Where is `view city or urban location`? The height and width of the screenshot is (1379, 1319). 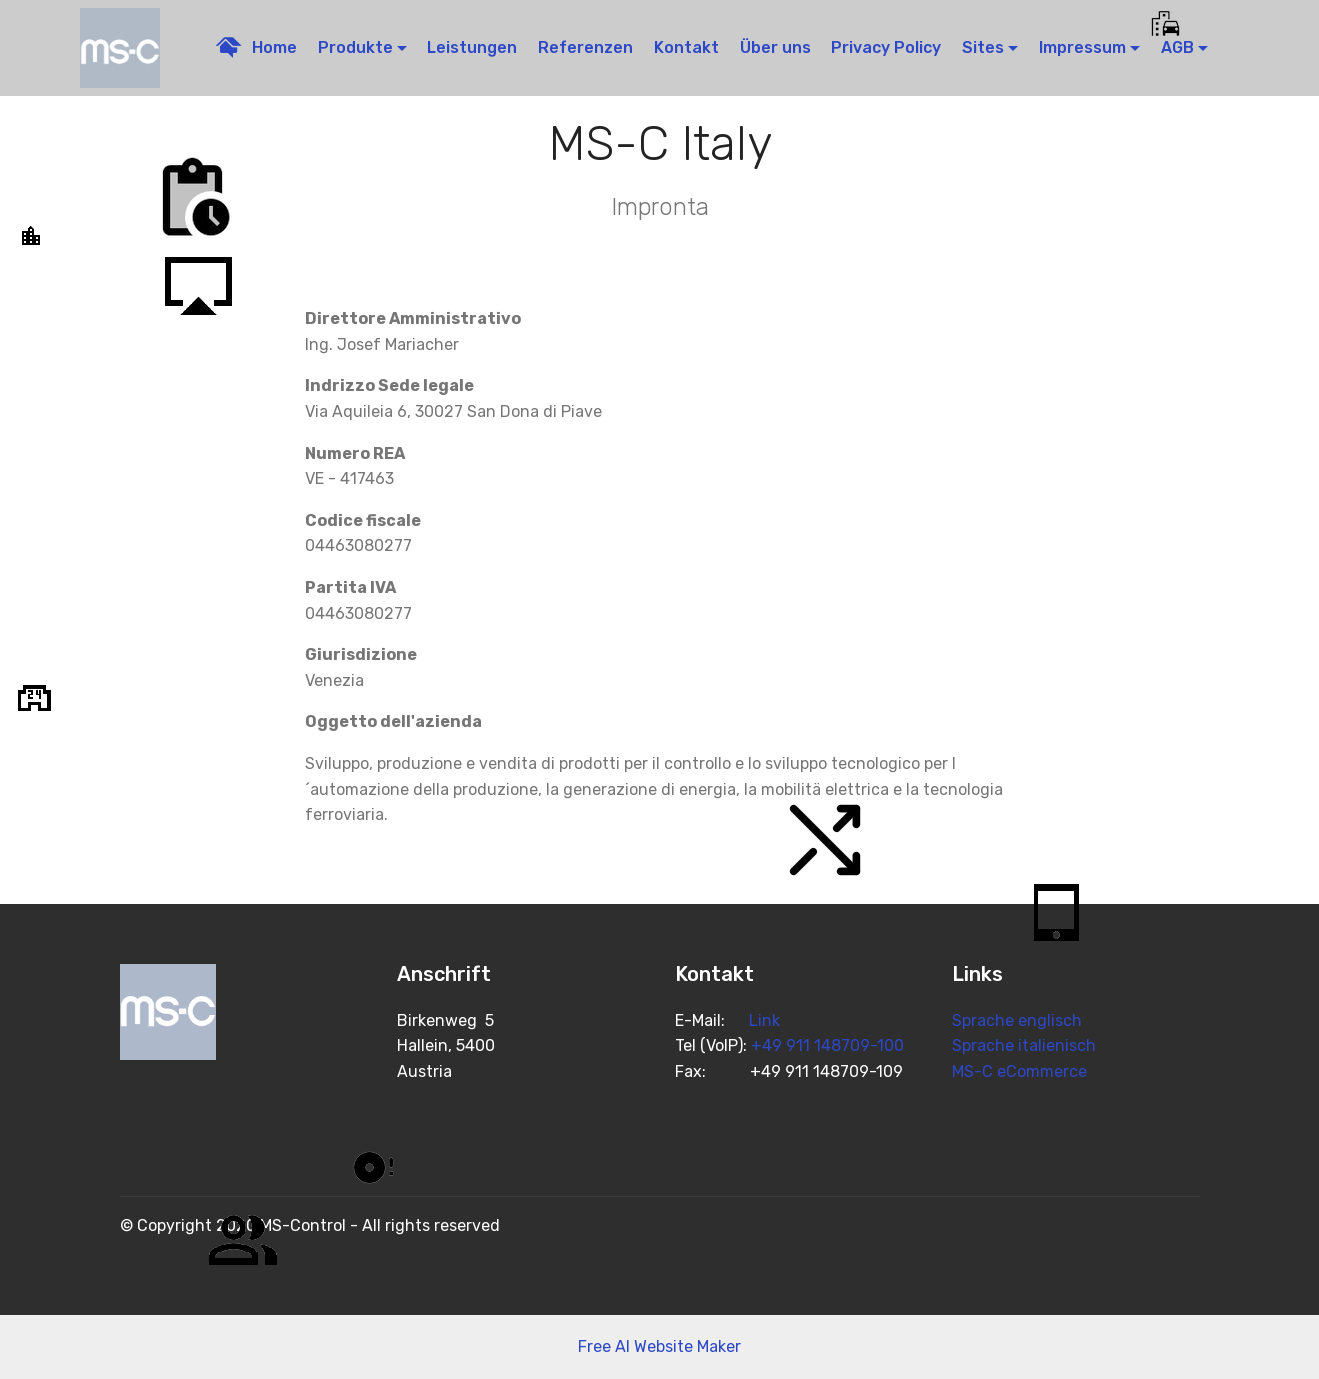 view city or urban location is located at coordinates (31, 236).